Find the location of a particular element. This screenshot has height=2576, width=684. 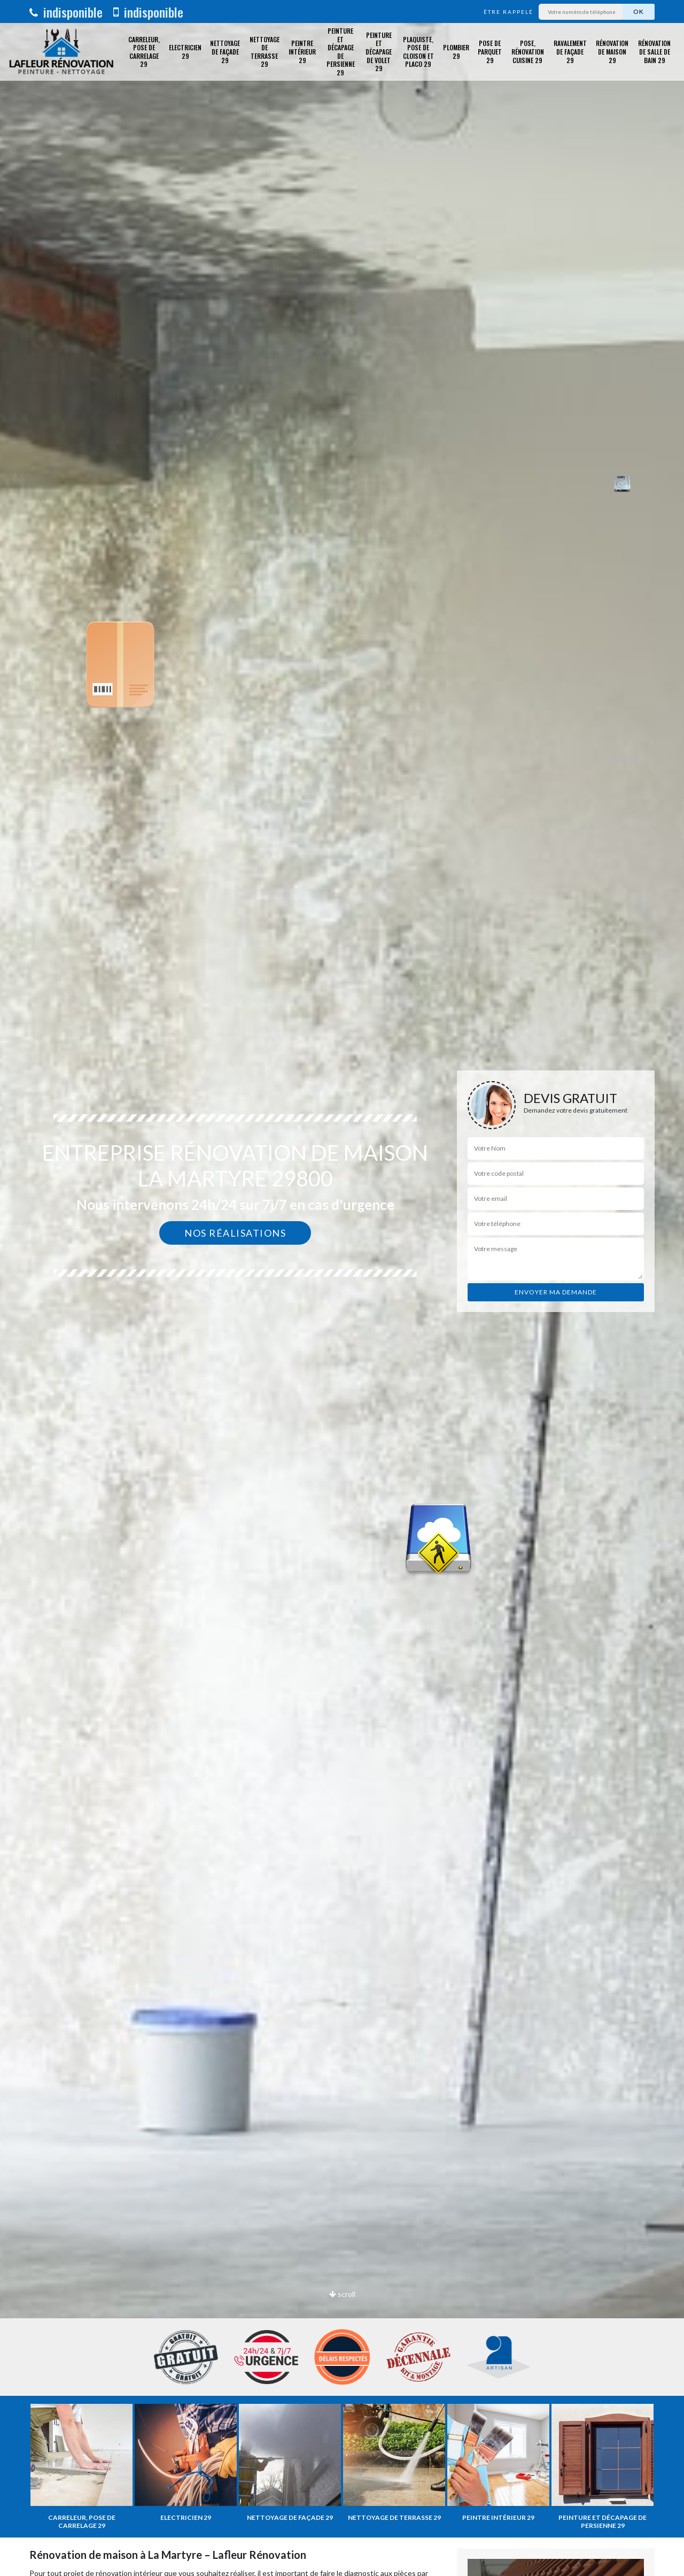

a software package or archive file is located at coordinates (120, 665).